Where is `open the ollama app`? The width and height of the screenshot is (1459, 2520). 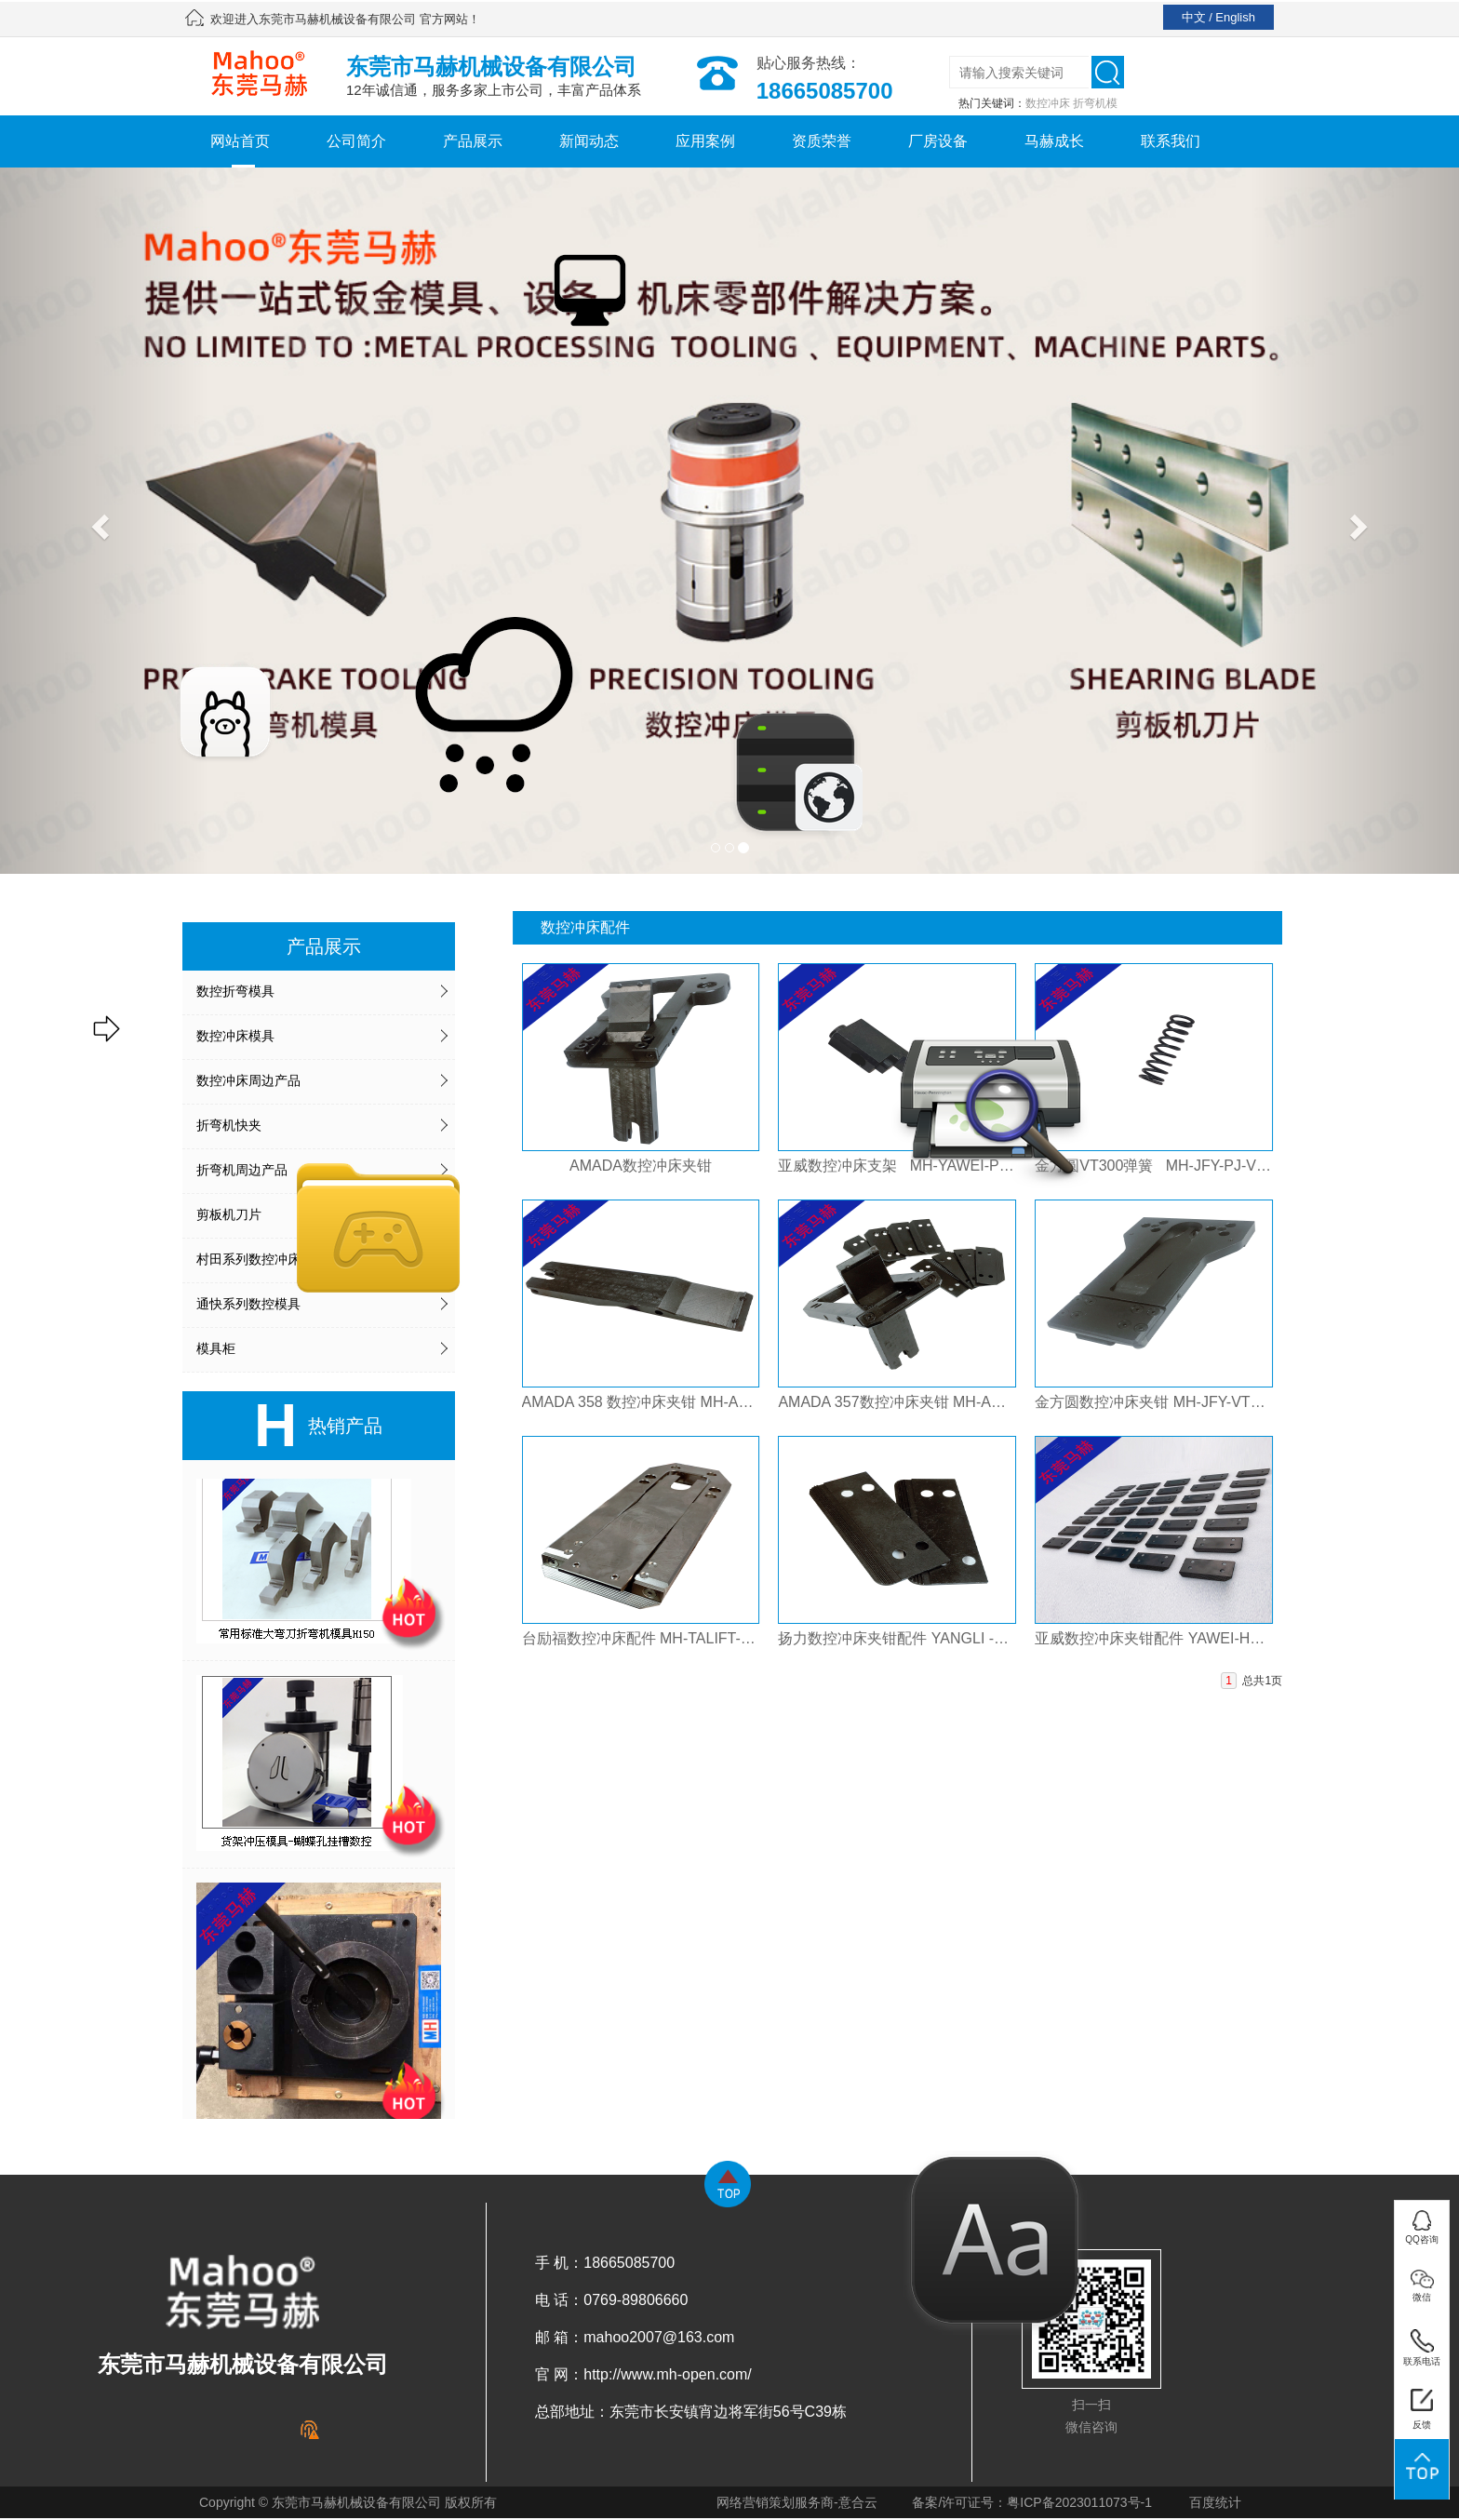
open the ollama app is located at coordinates (225, 712).